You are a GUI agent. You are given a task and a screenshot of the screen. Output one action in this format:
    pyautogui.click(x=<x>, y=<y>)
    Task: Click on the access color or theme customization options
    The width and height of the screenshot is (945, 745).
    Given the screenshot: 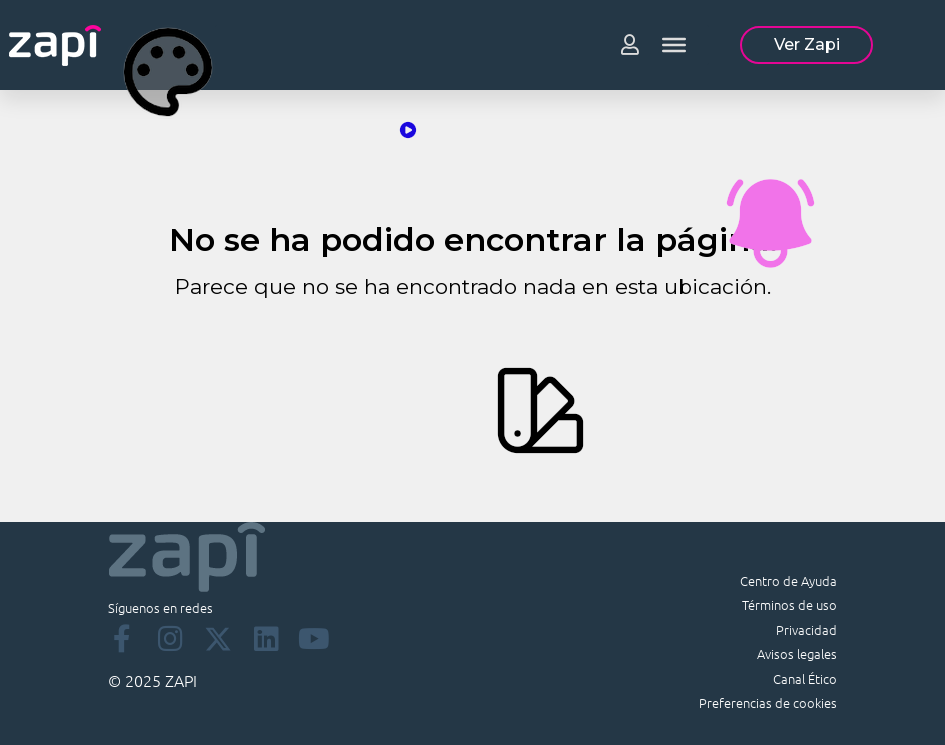 What is the action you would take?
    pyautogui.click(x=168, y=72)
    